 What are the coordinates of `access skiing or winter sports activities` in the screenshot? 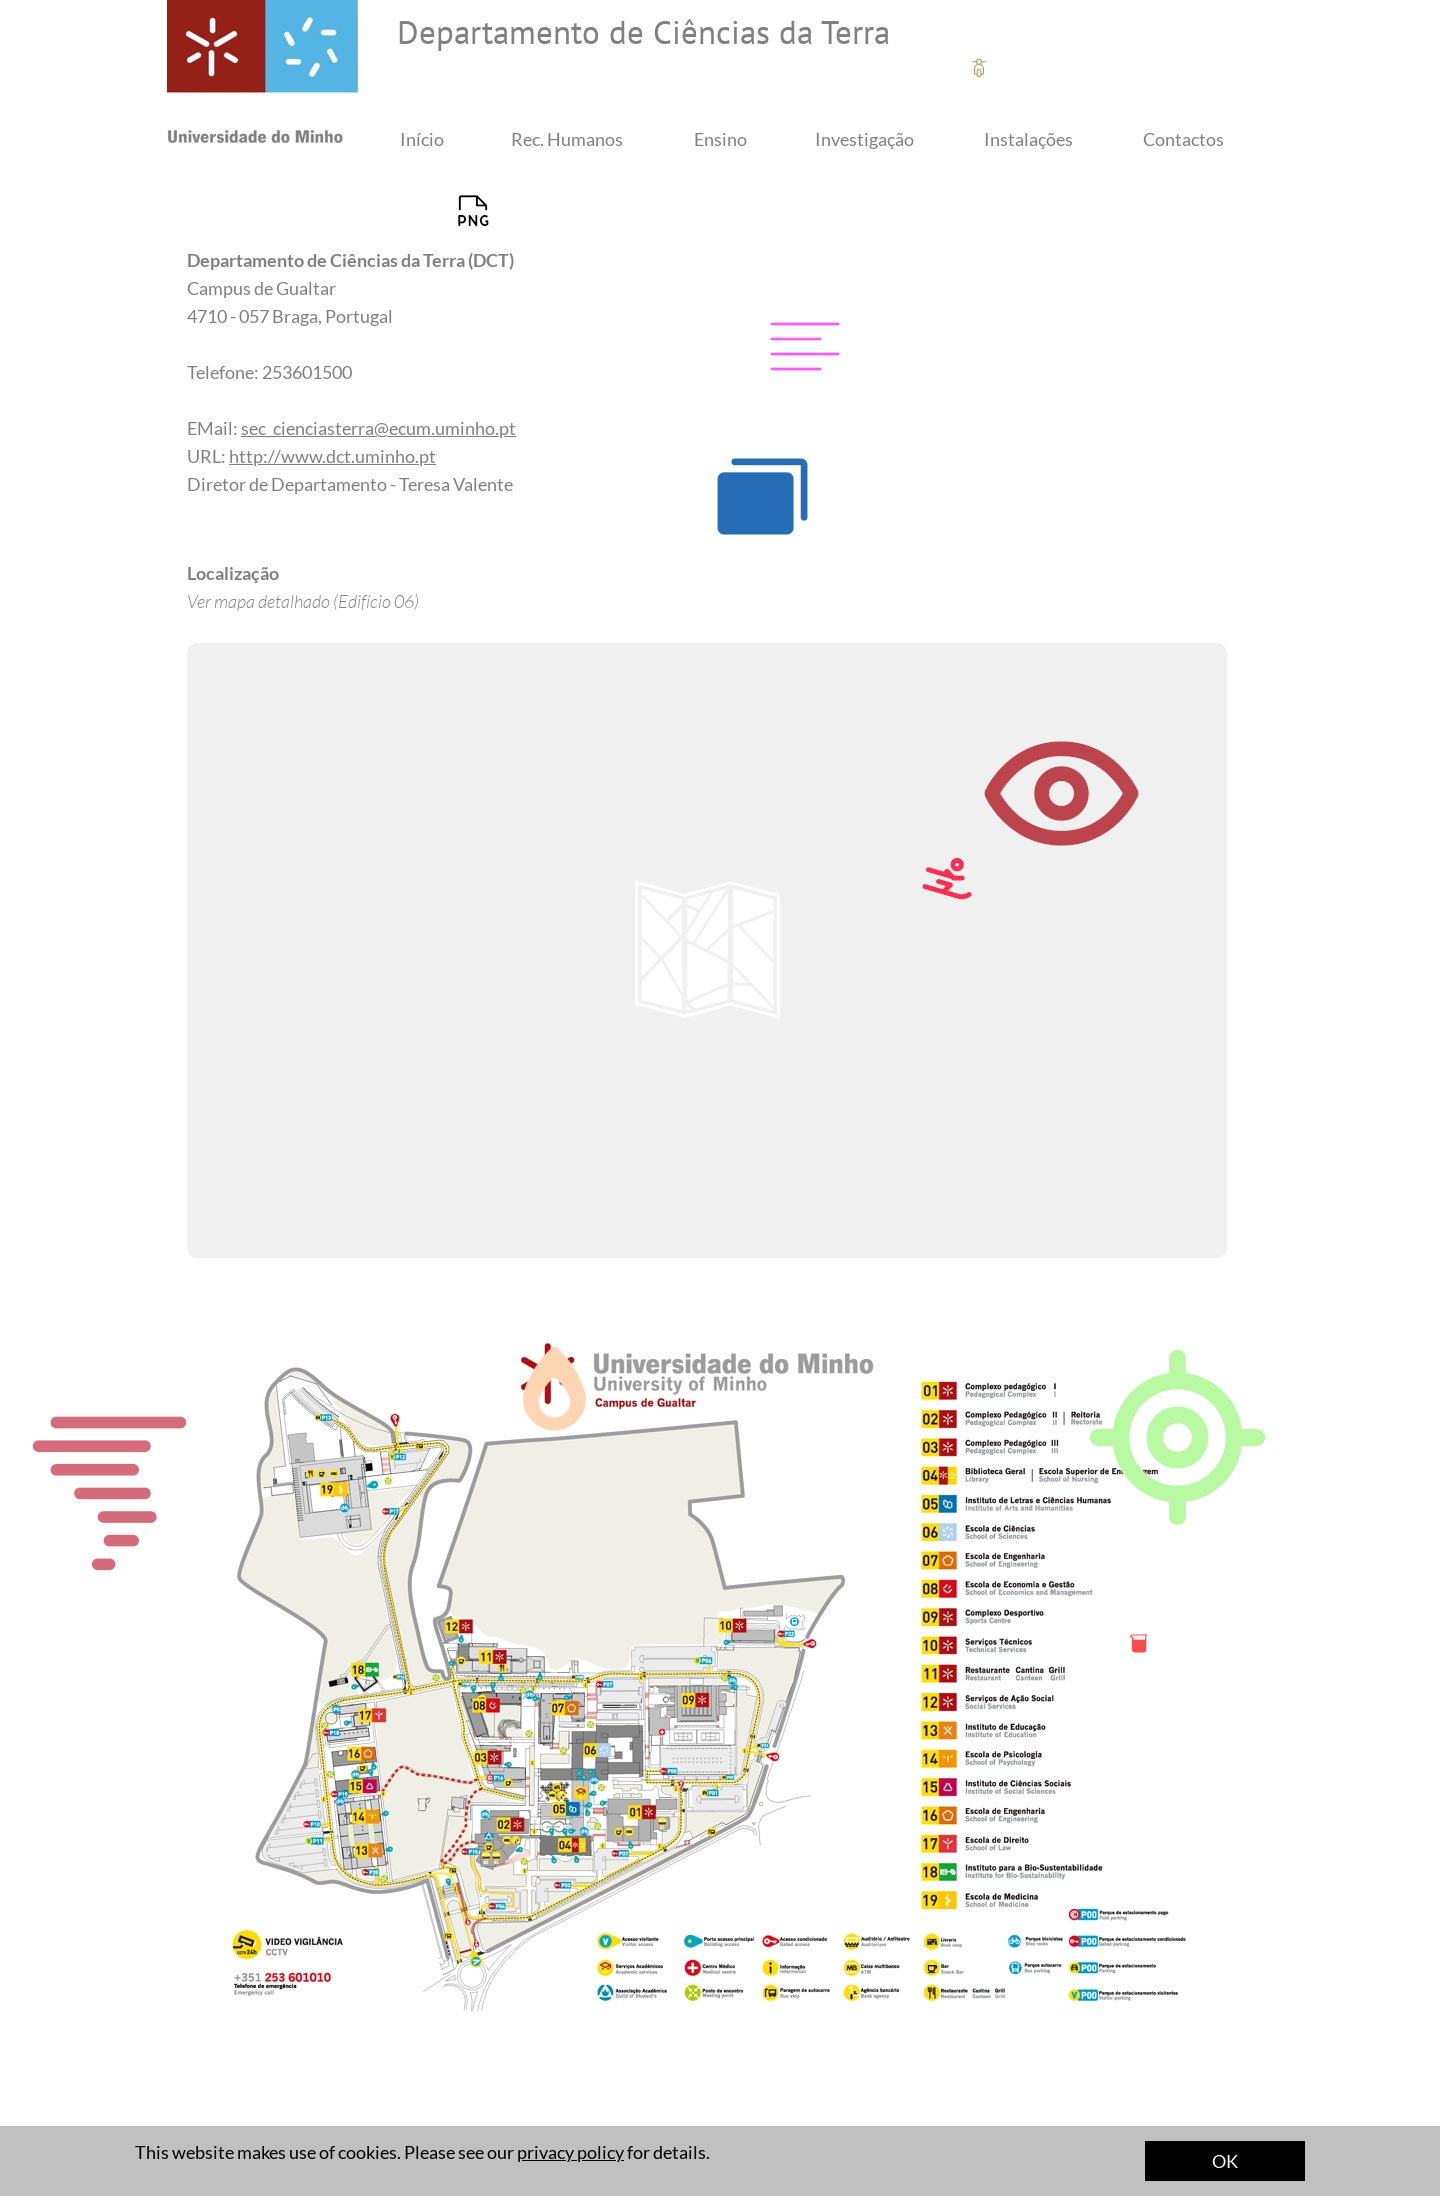 It's located at (947, 879).